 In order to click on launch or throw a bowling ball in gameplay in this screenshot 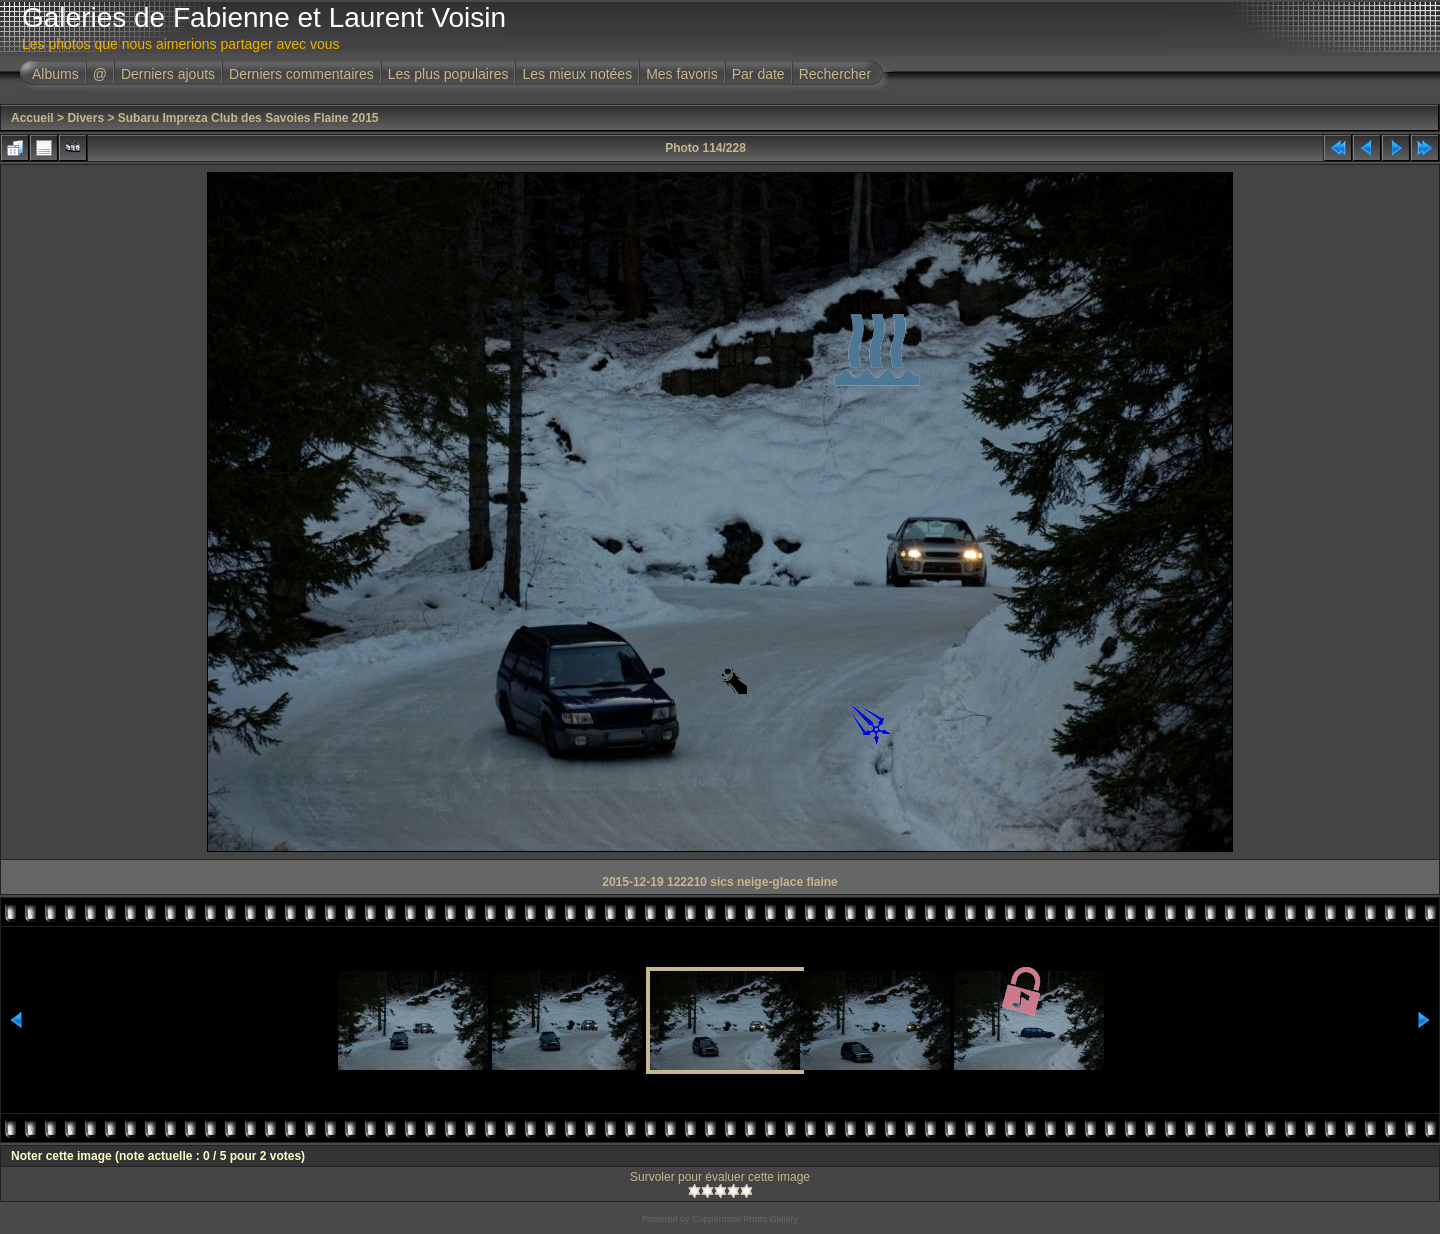, I will do `click(734, 681)`.